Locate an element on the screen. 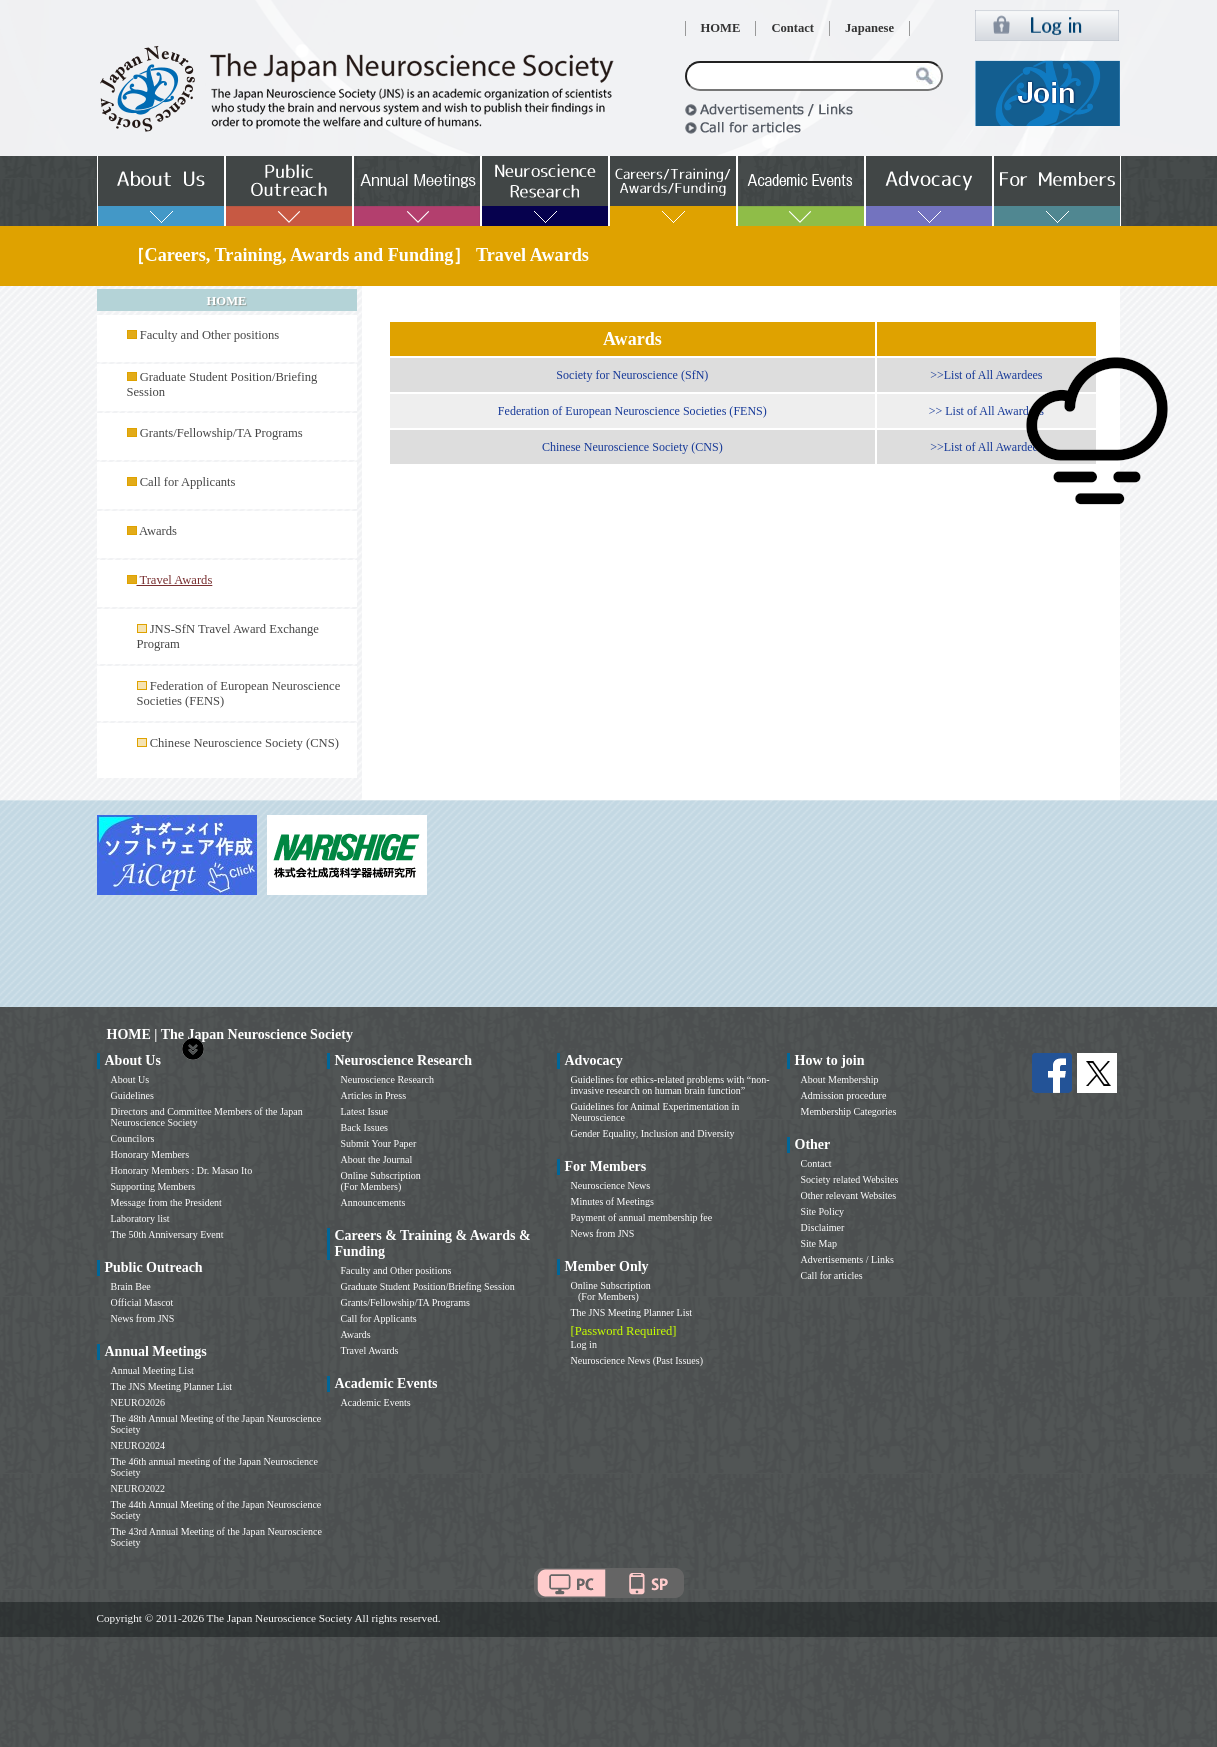  expand to show more content below is located at coordinates (193, 1049).